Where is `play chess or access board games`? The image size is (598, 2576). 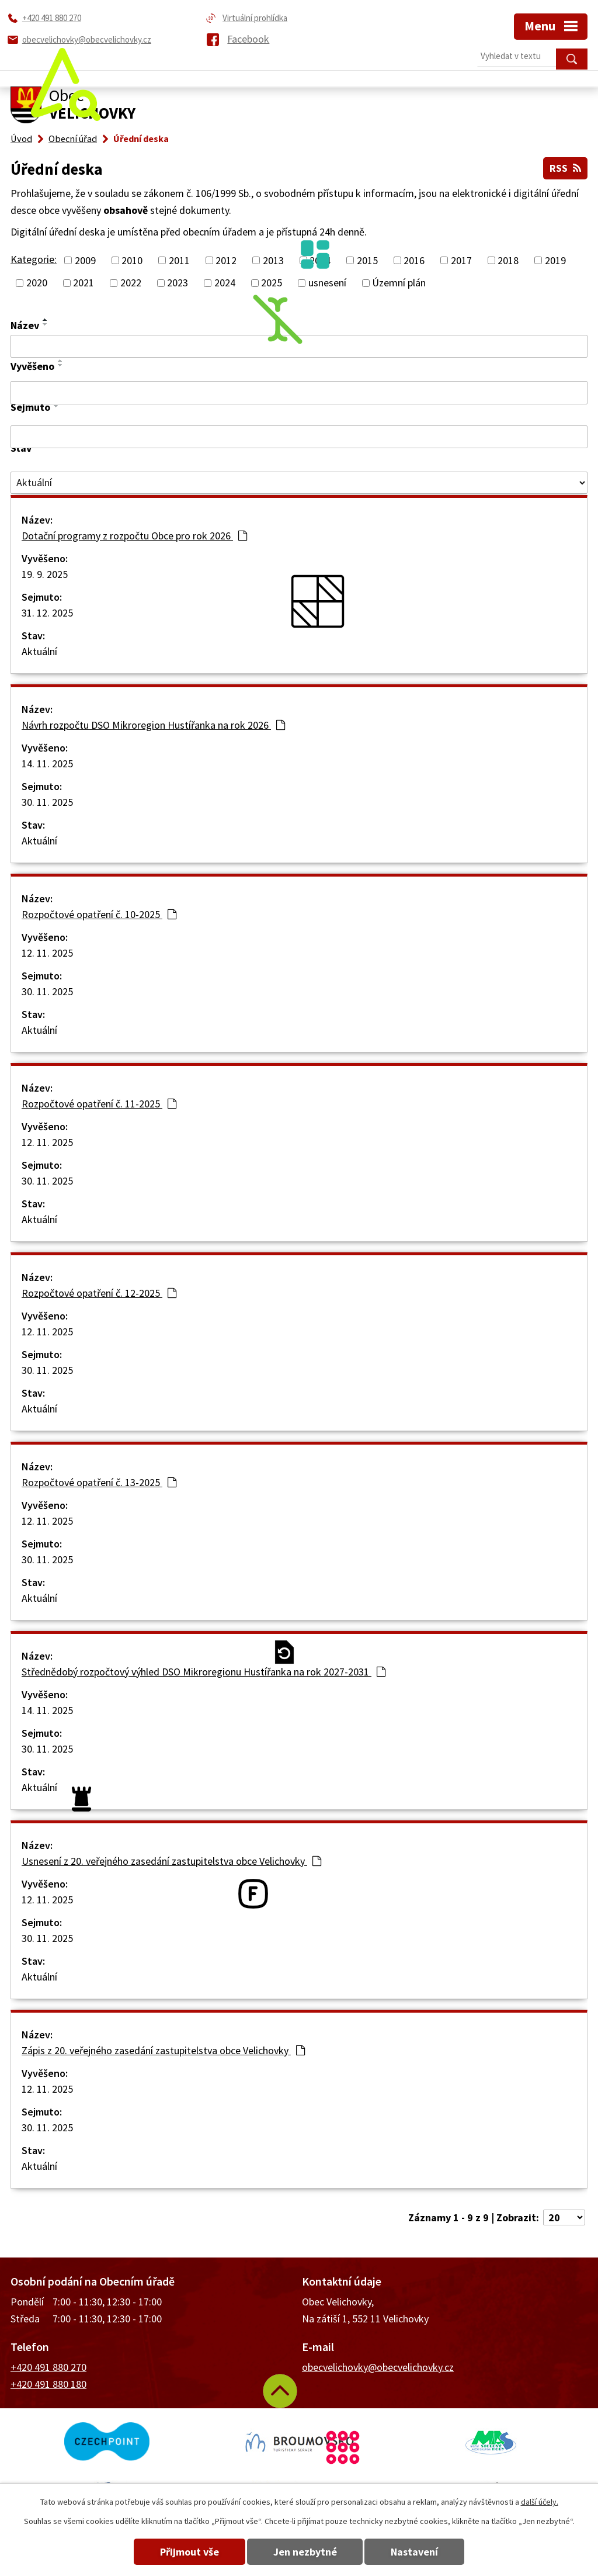 play chess or access board games is located at coordinates (81, 1799).